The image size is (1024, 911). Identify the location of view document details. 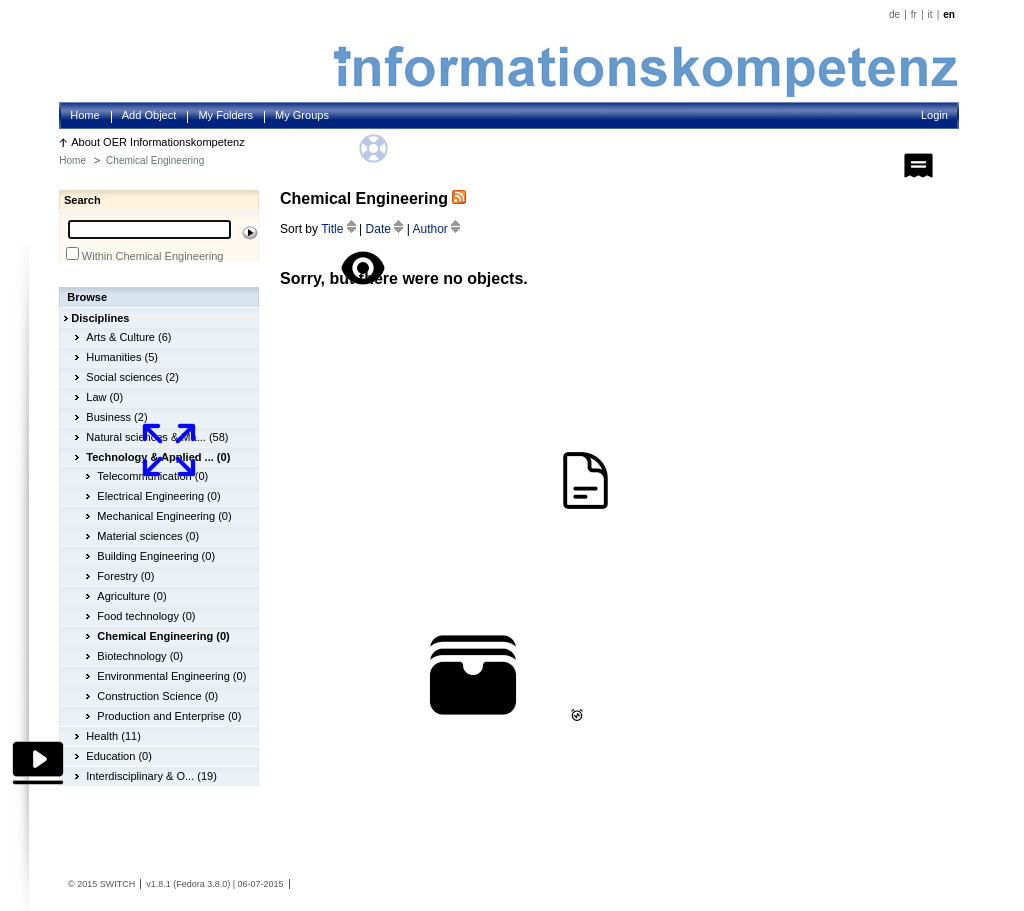
(585, 480).